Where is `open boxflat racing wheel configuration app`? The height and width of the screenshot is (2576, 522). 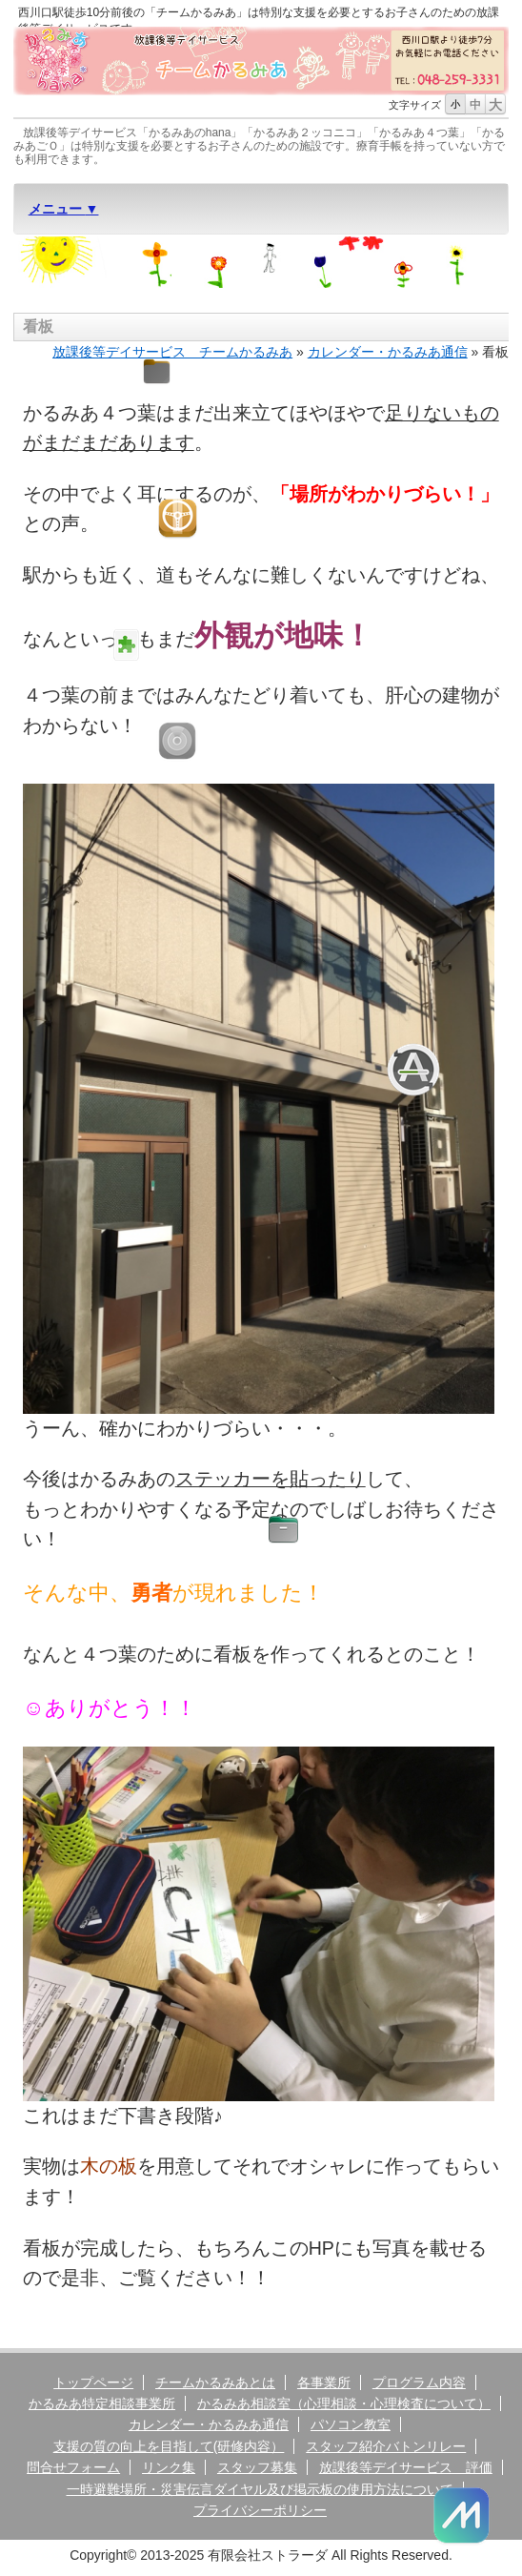
open boxflat racing wheel configuration app is located at coordinates (177, 518).